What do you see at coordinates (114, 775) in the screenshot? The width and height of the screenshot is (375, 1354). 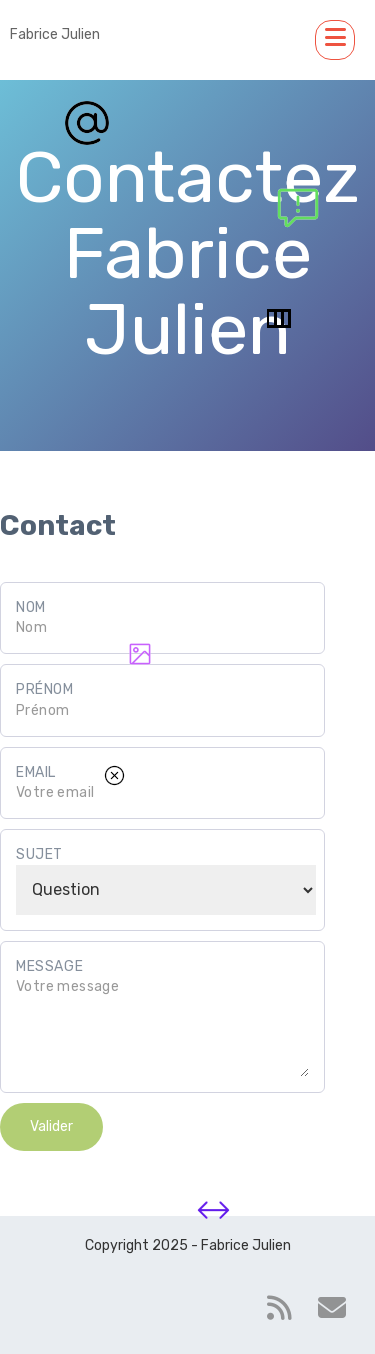 I see `close or dismiss a dialog` at bounding box center [114, 775].